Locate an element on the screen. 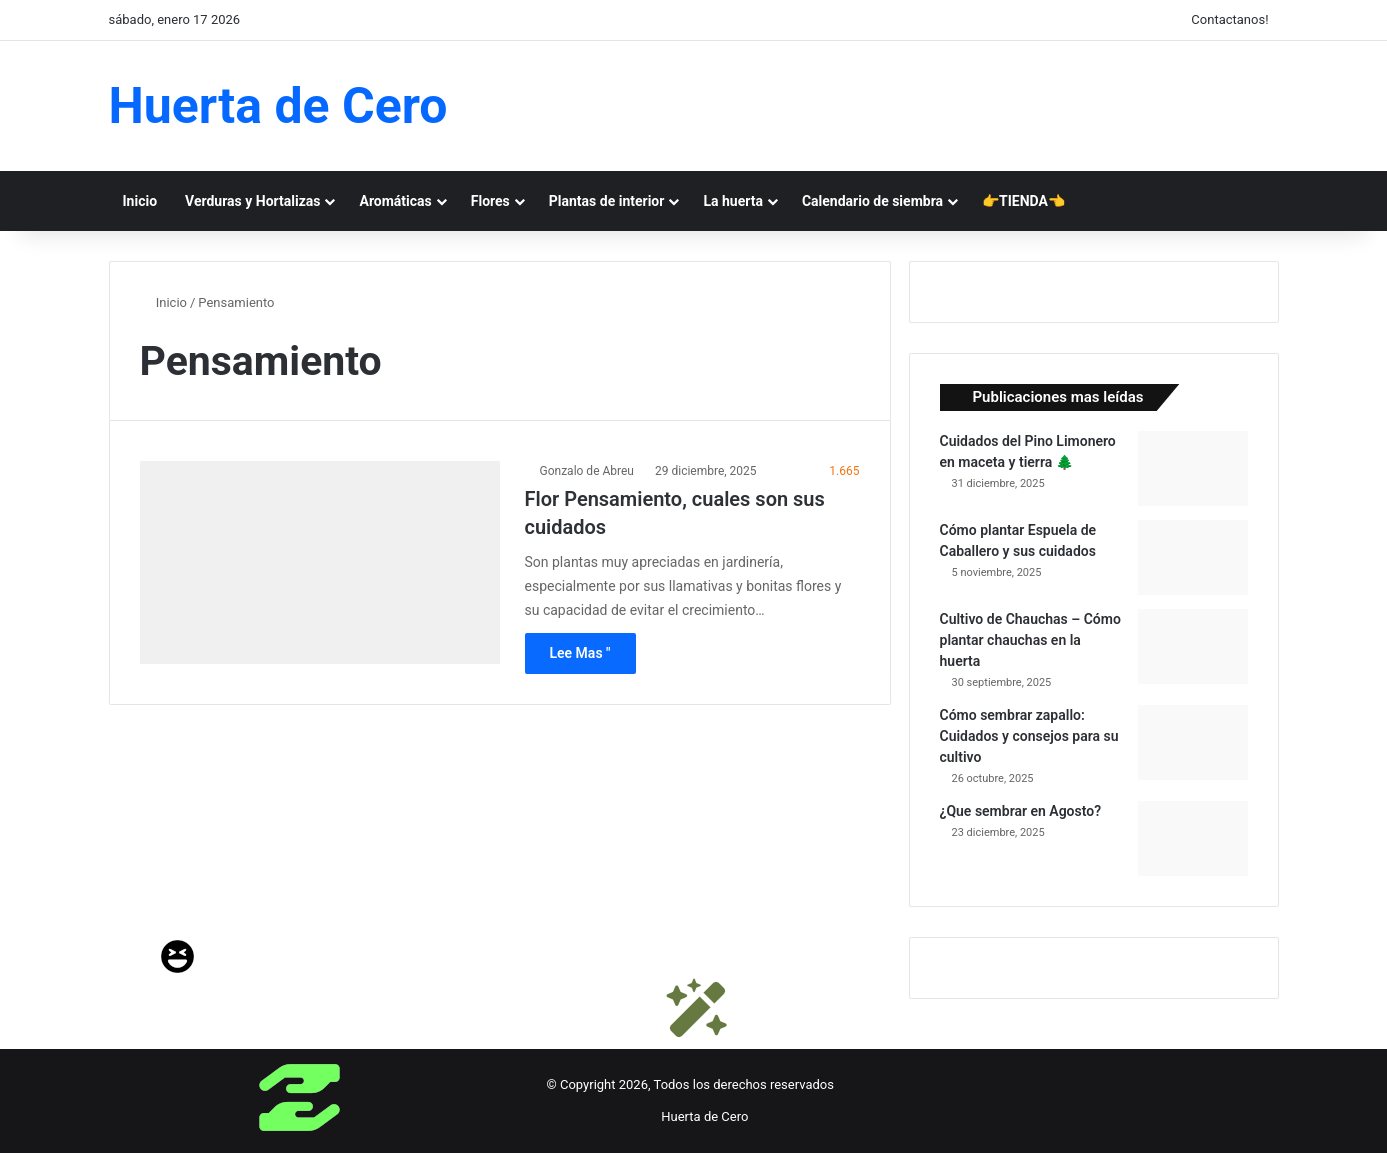  apply automatic enhancements or effects is located at coordinates (697, 1009).